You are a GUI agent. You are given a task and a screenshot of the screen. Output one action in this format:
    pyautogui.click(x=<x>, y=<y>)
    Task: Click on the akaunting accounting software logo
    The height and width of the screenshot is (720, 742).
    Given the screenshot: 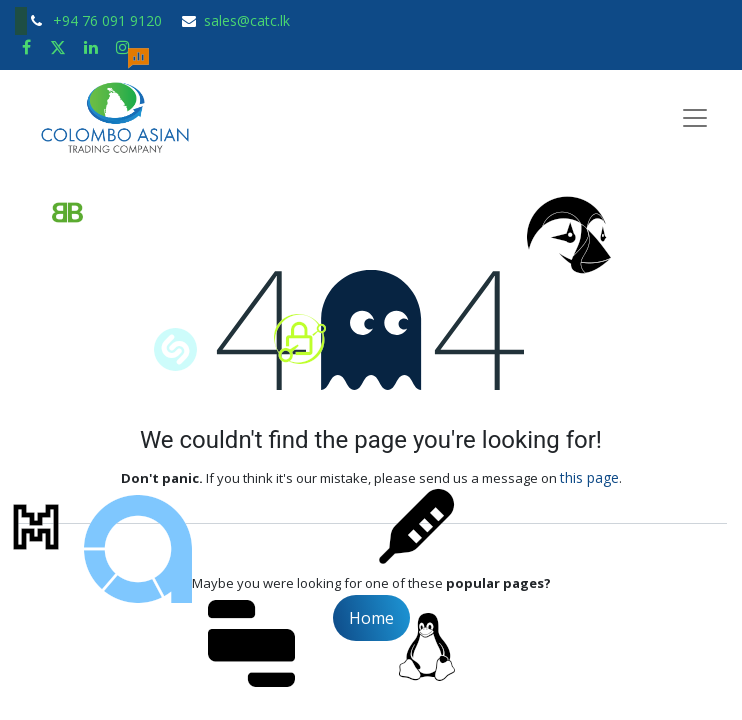 What is the action you would take?
    pyautogui.click(x=138, y=549)
    